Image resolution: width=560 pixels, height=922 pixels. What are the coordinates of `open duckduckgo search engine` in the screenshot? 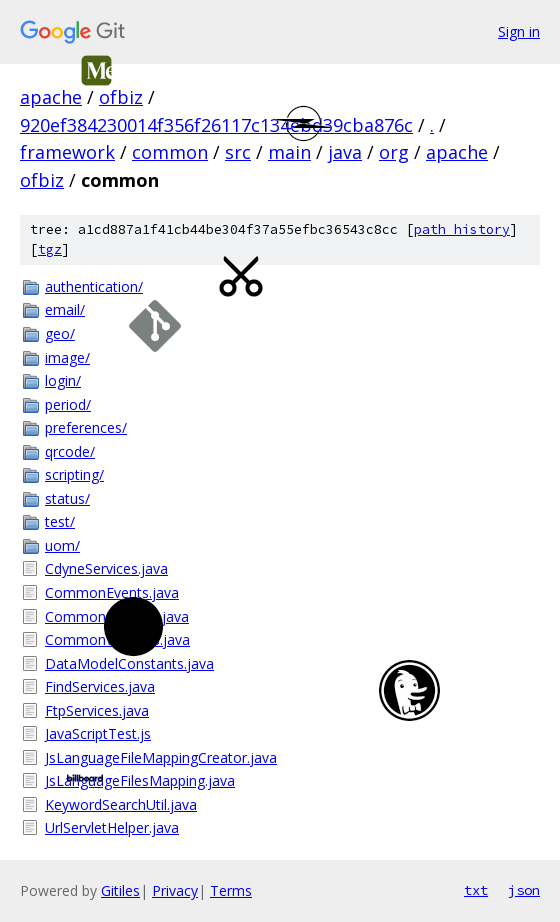 It's located at (409, 690).